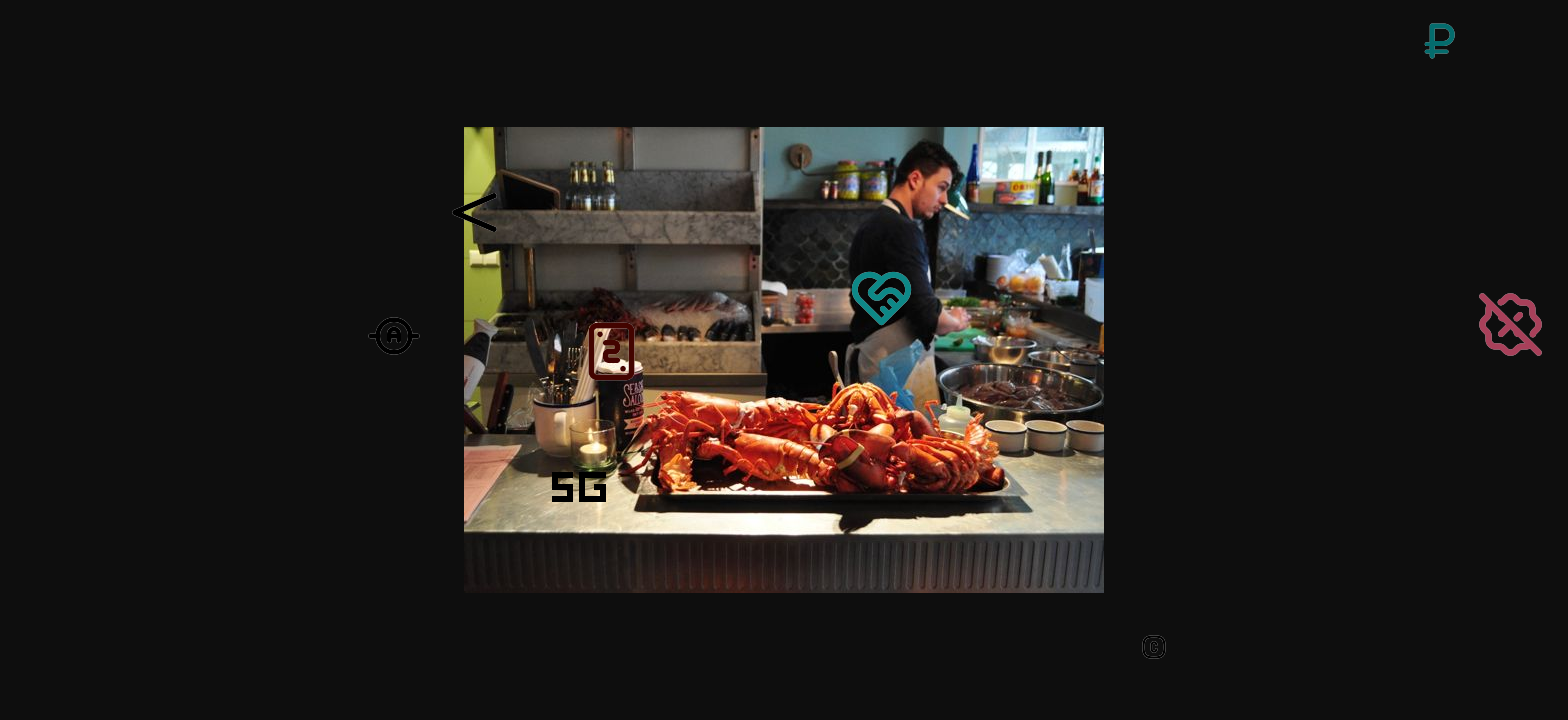  What do you see at coordinates (1510, 324) in the screenshot?
I see `indicates no discount available` at bounding box center [1510, 324].